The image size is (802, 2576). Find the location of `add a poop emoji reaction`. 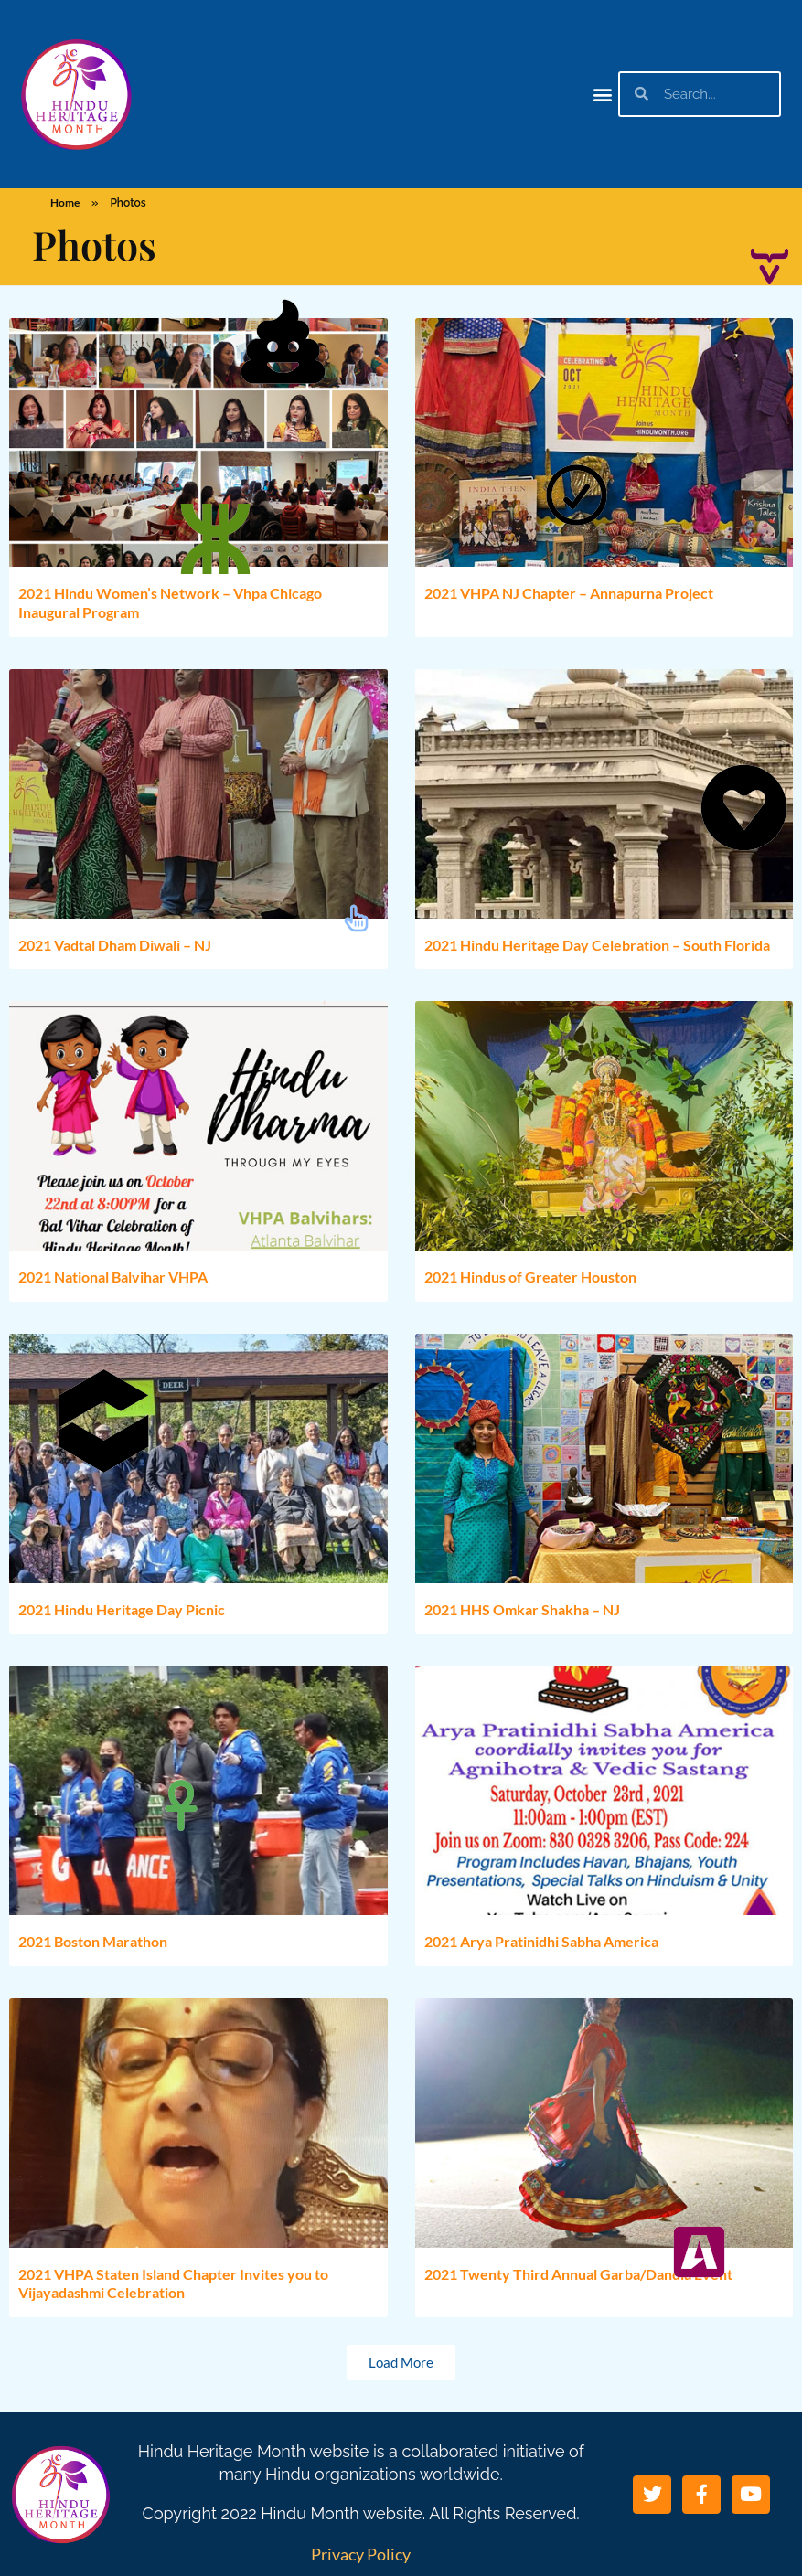

add a poop emoji reaction is located at coordinates (283, 341).